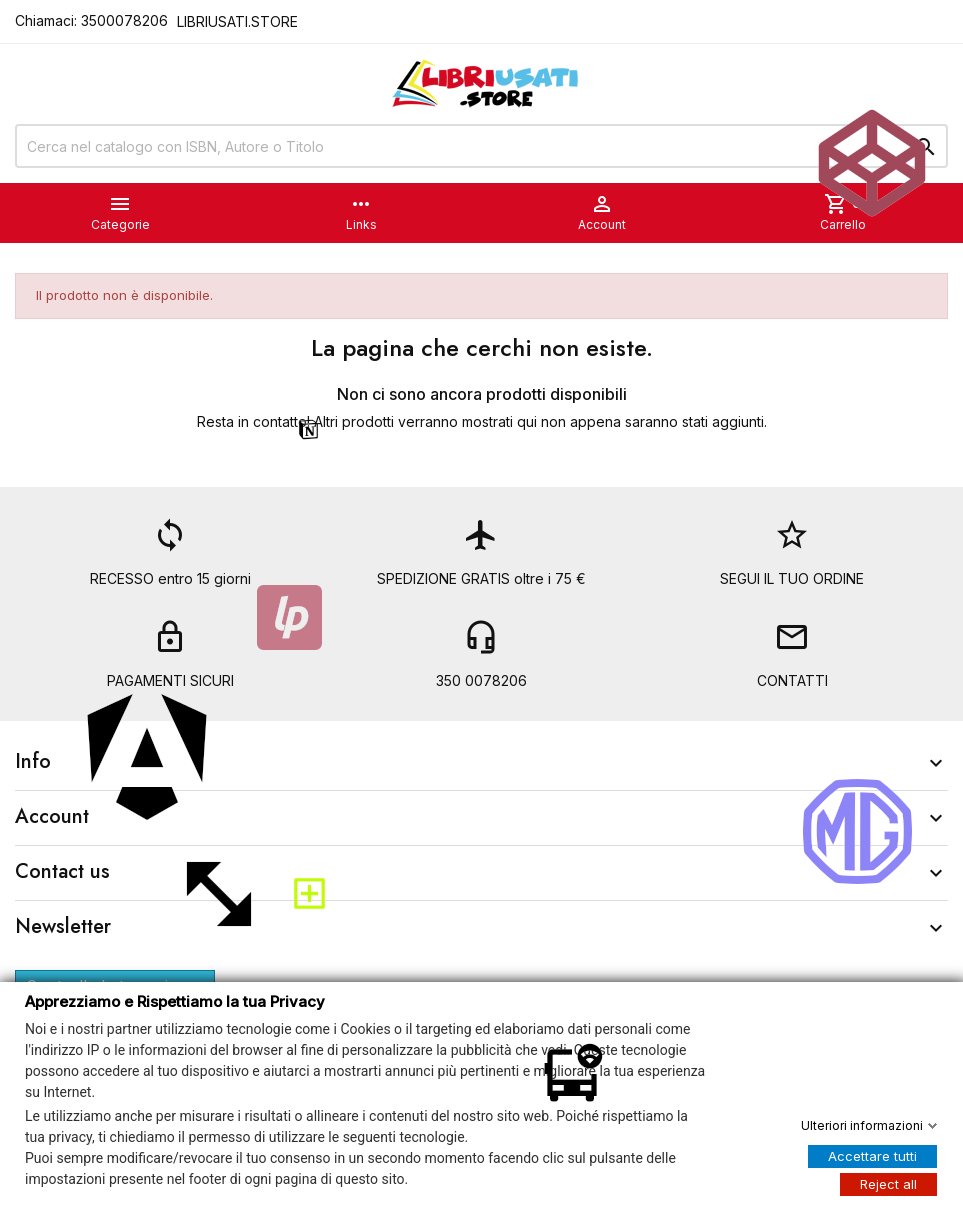 This screenshot has width=963, height=1207. I want to click on expand content diagonally, so click(219, 894).